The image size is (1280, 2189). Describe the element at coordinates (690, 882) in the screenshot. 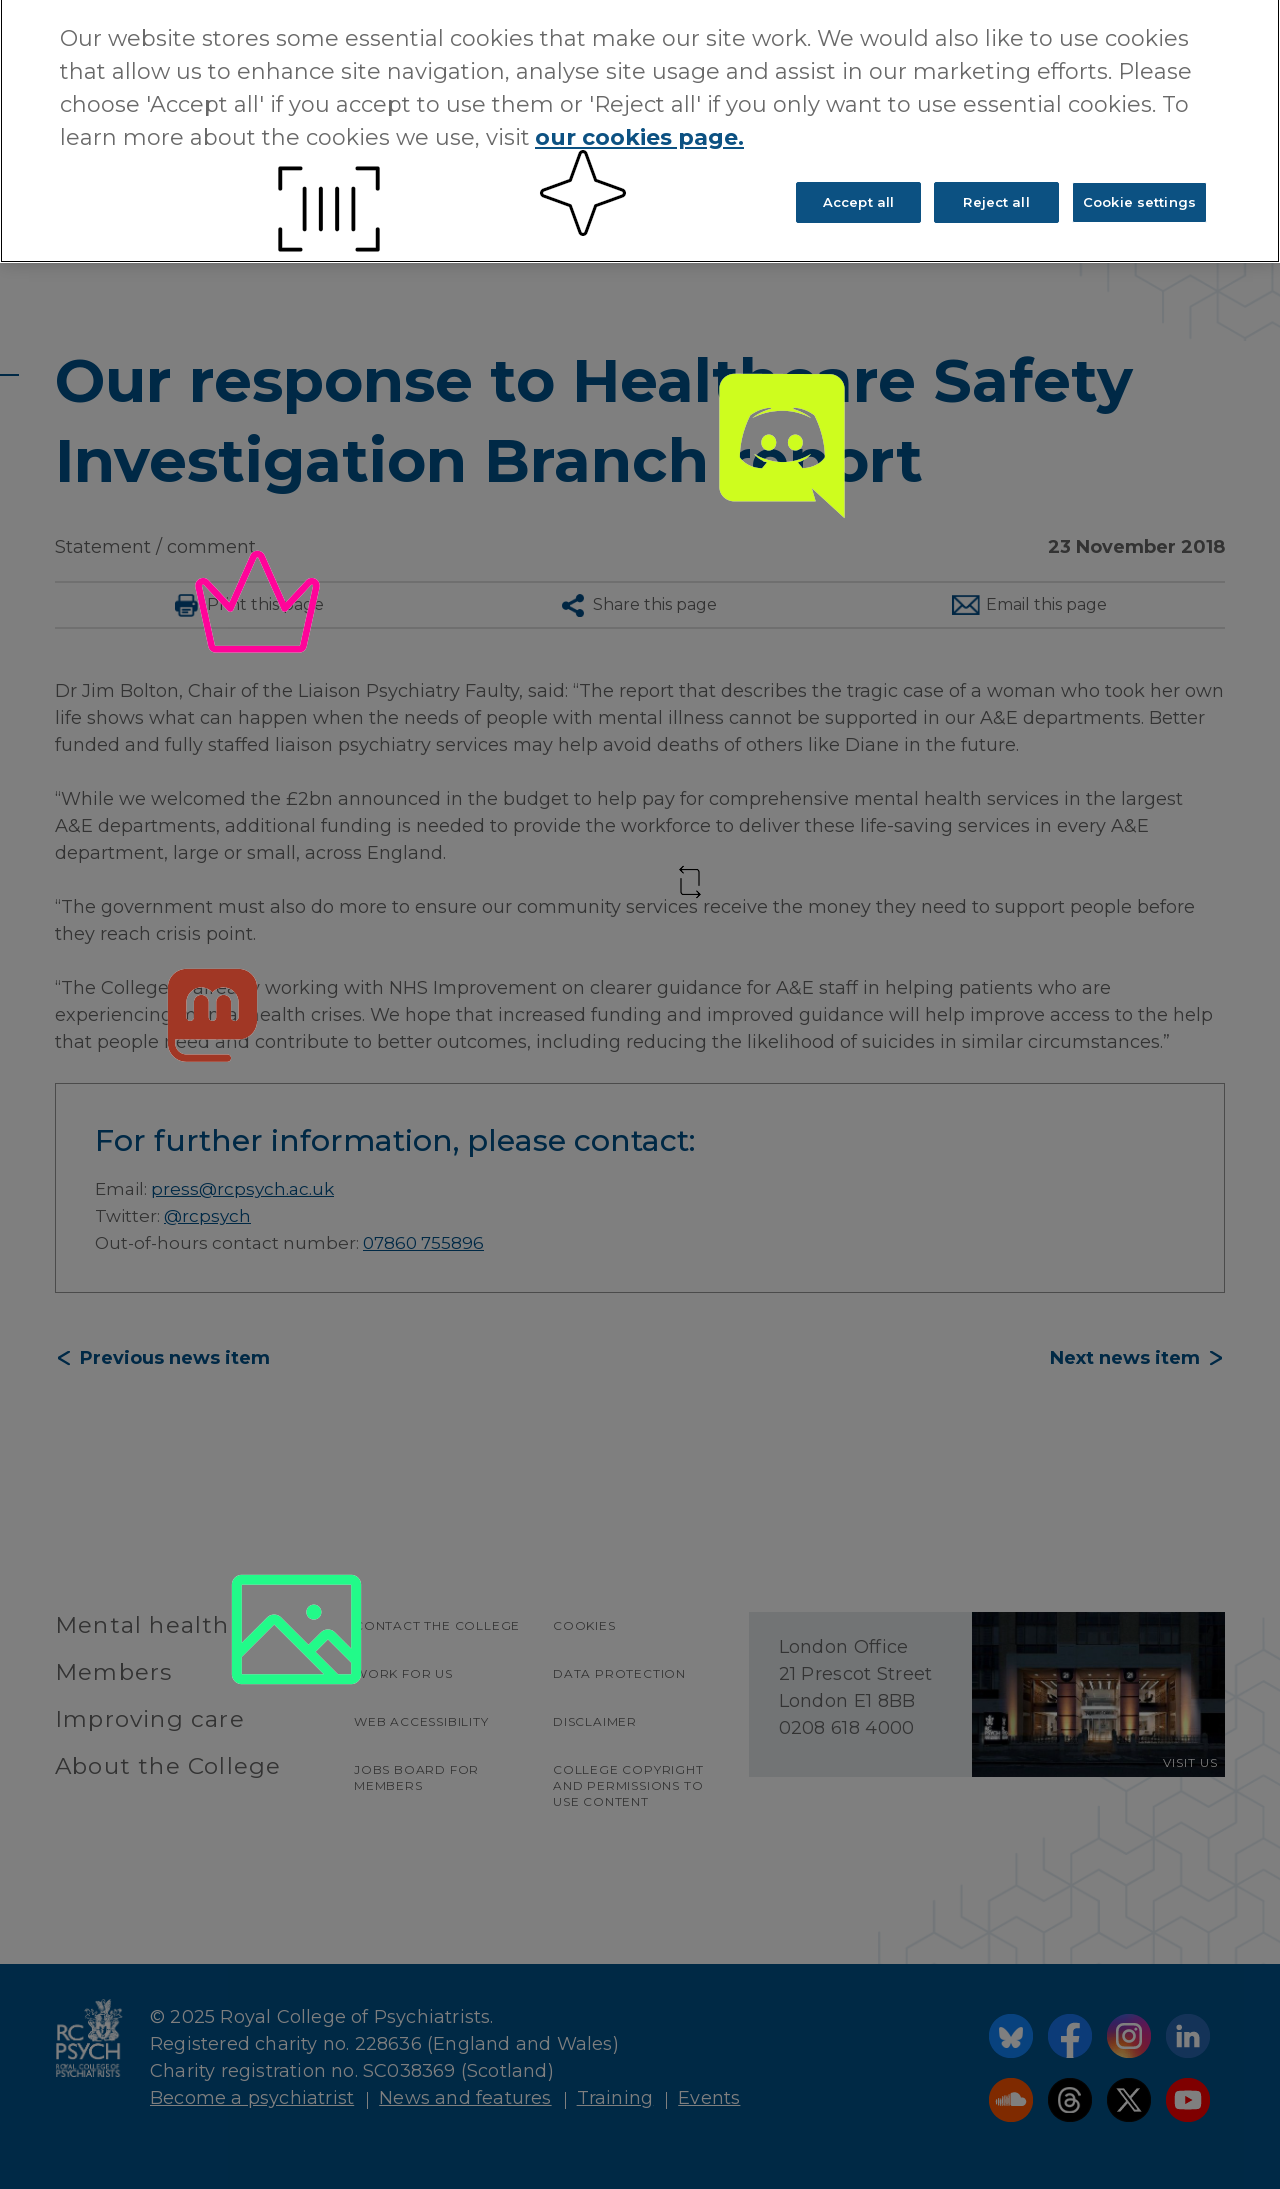

I see `rotate device orientation` at that location.